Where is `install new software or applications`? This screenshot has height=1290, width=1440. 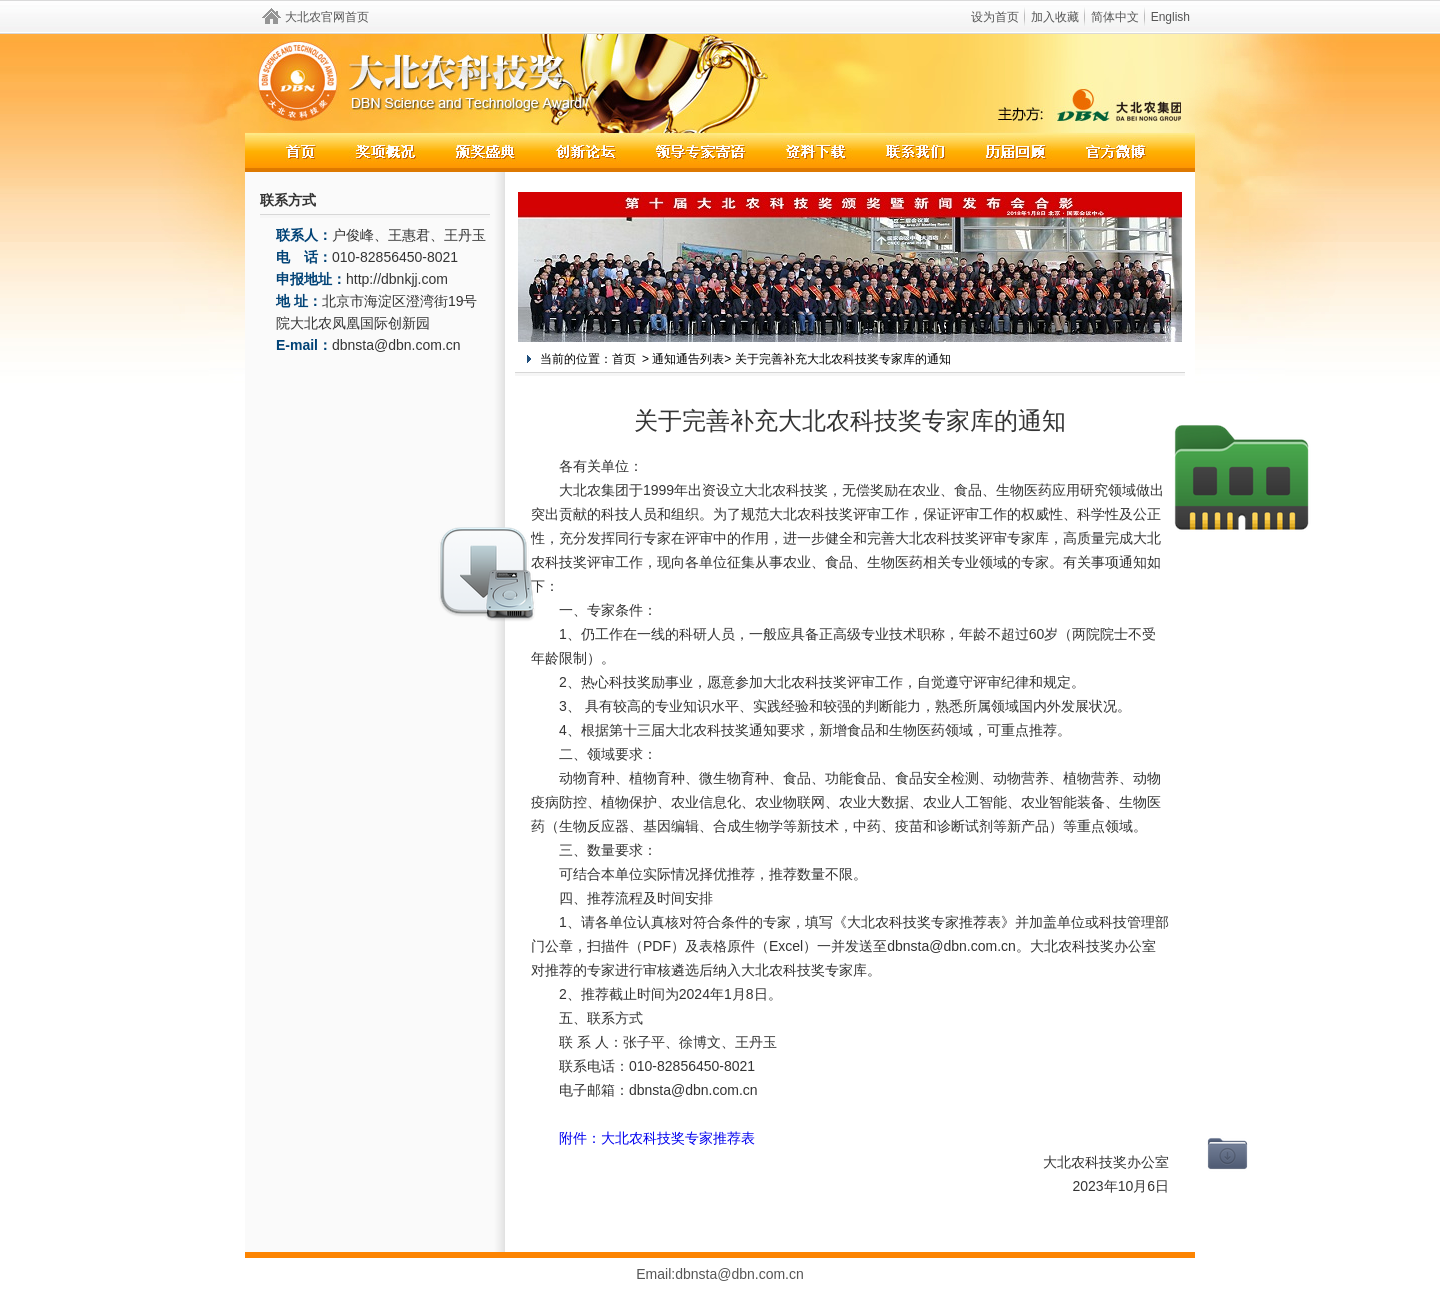 install new software or applications is located at coordinates (483, 570).